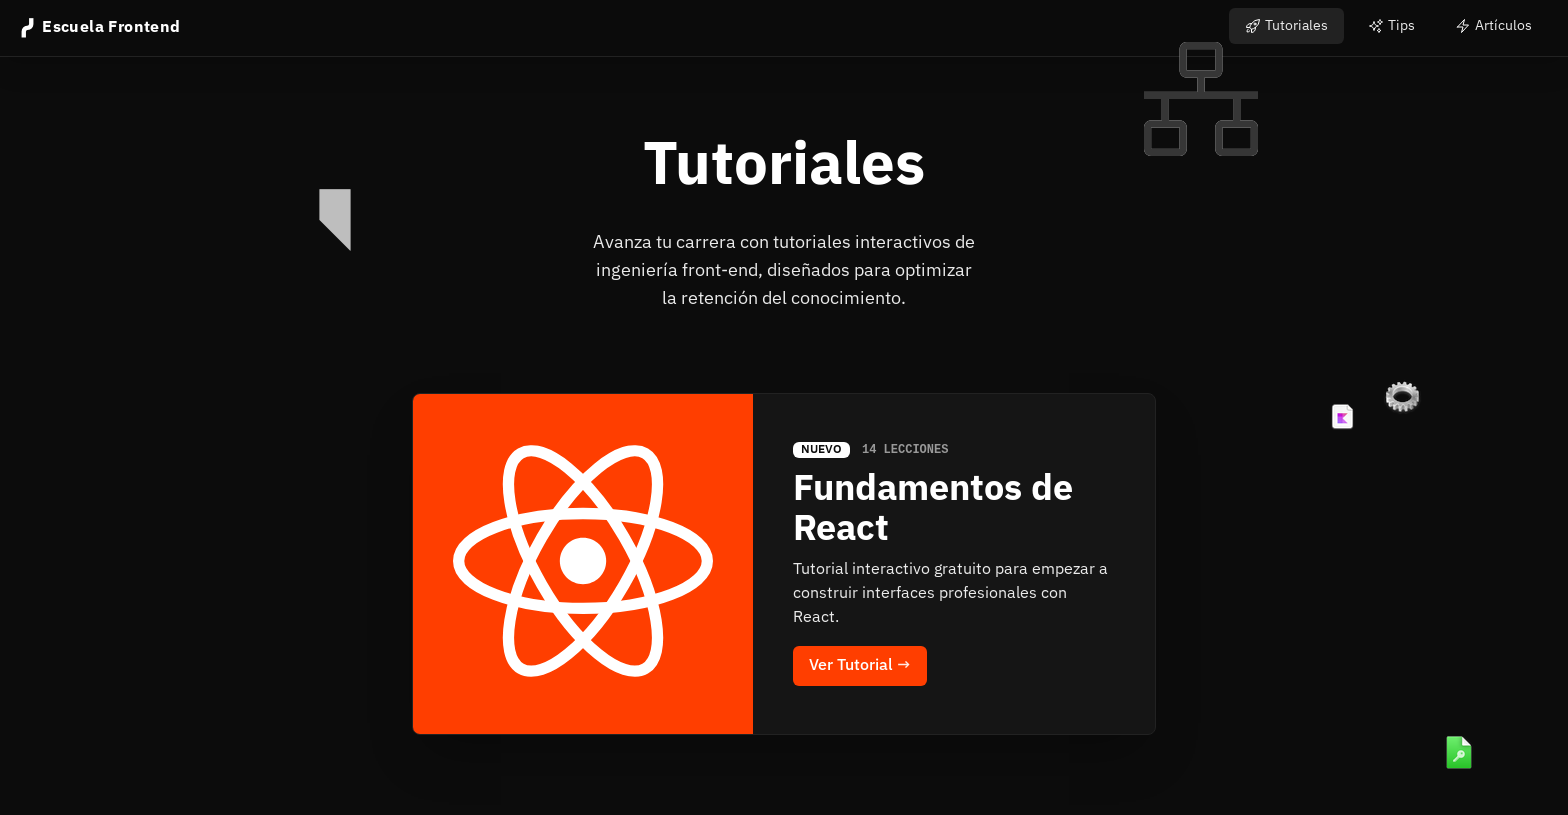 Image resolution: width=1568 pixels, height=815 pixels. What do you see at coordinates (1402, 396) in the screenshot?
I see `access system settings and preferences` at bounding box center [1402, 396].